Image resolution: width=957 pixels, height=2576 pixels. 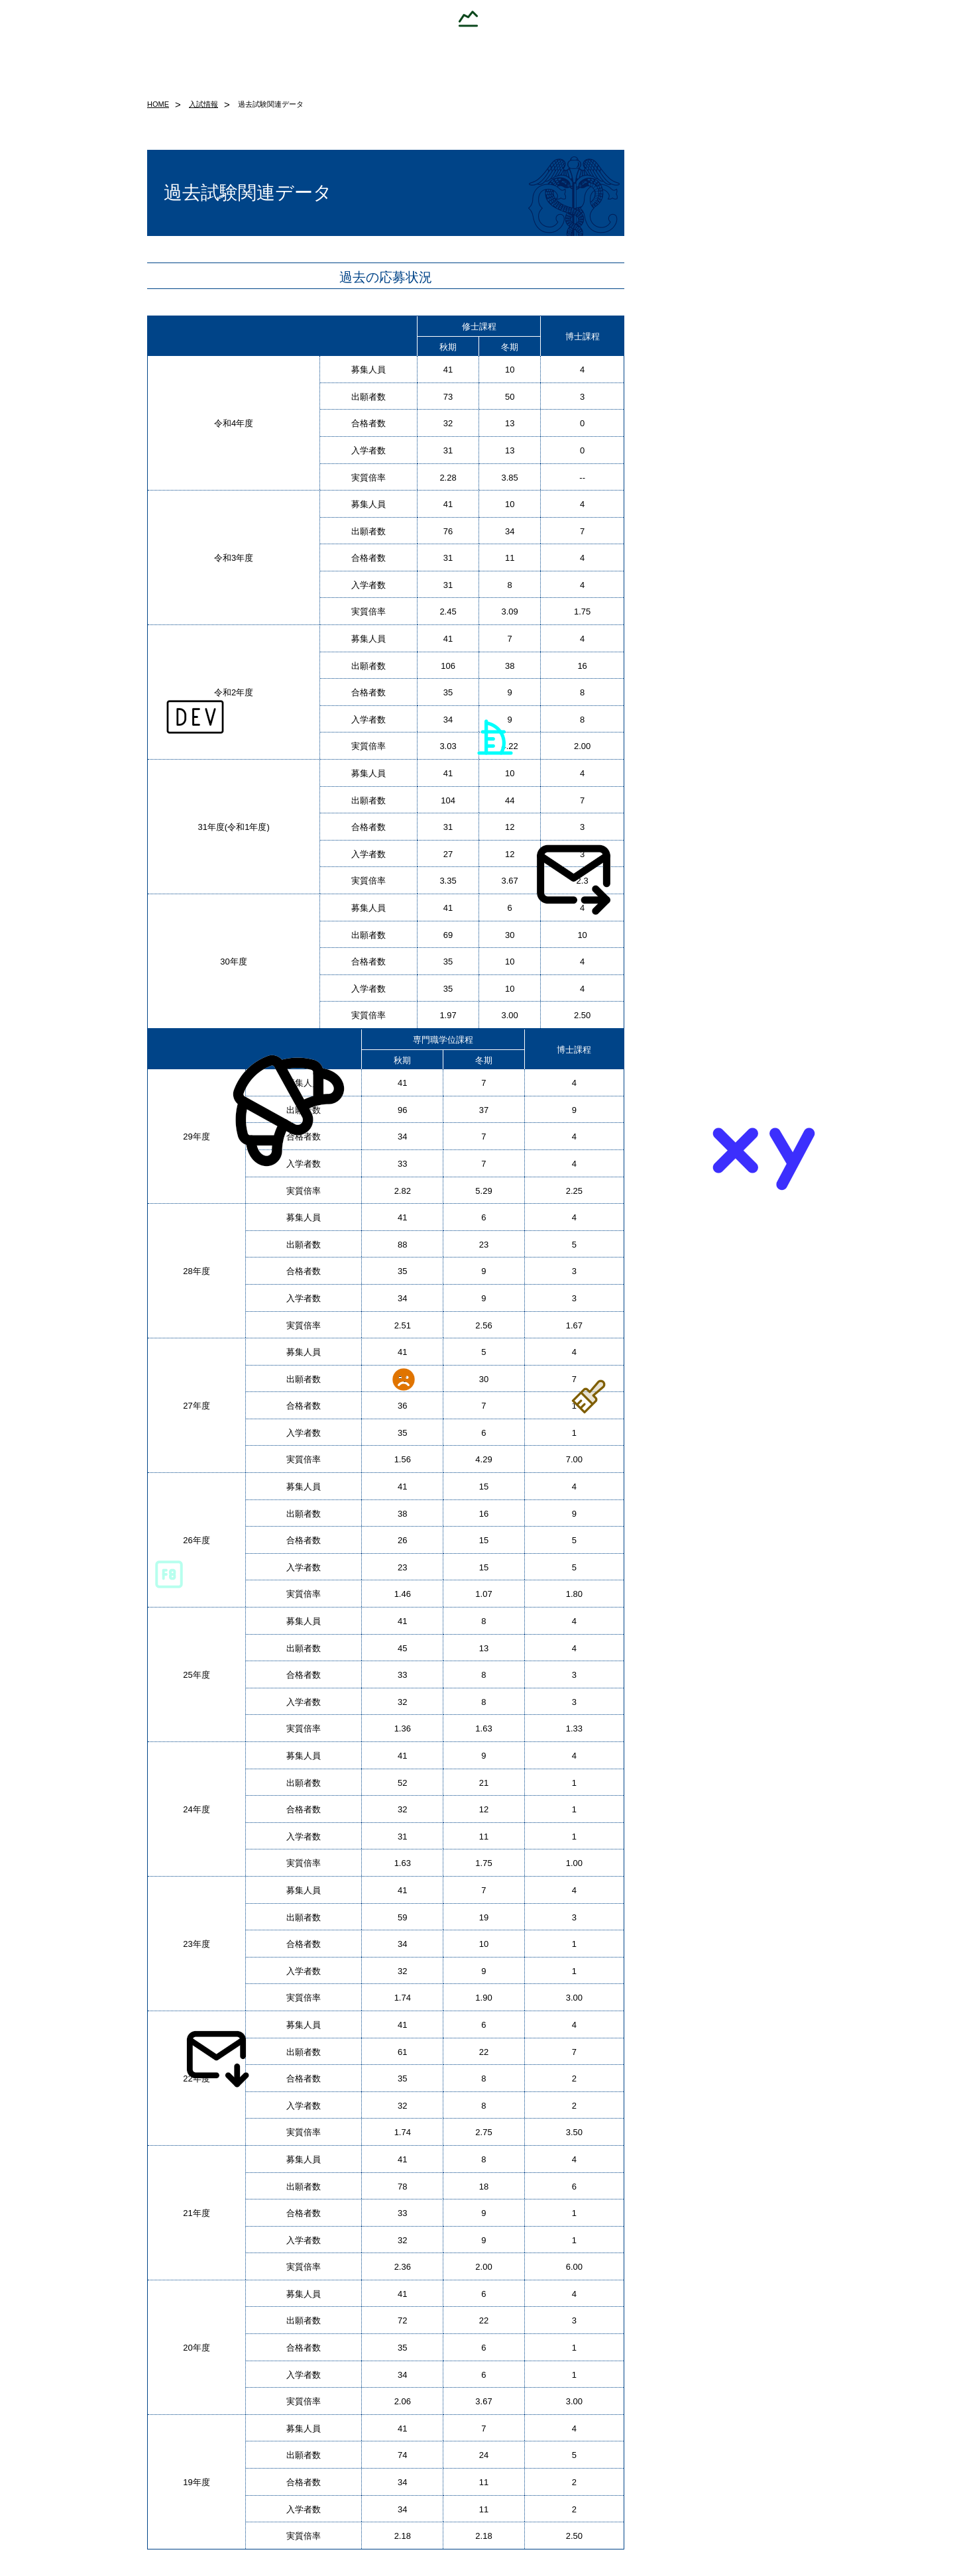 I want to click on select function key F8, so click(x=169, y=1574).